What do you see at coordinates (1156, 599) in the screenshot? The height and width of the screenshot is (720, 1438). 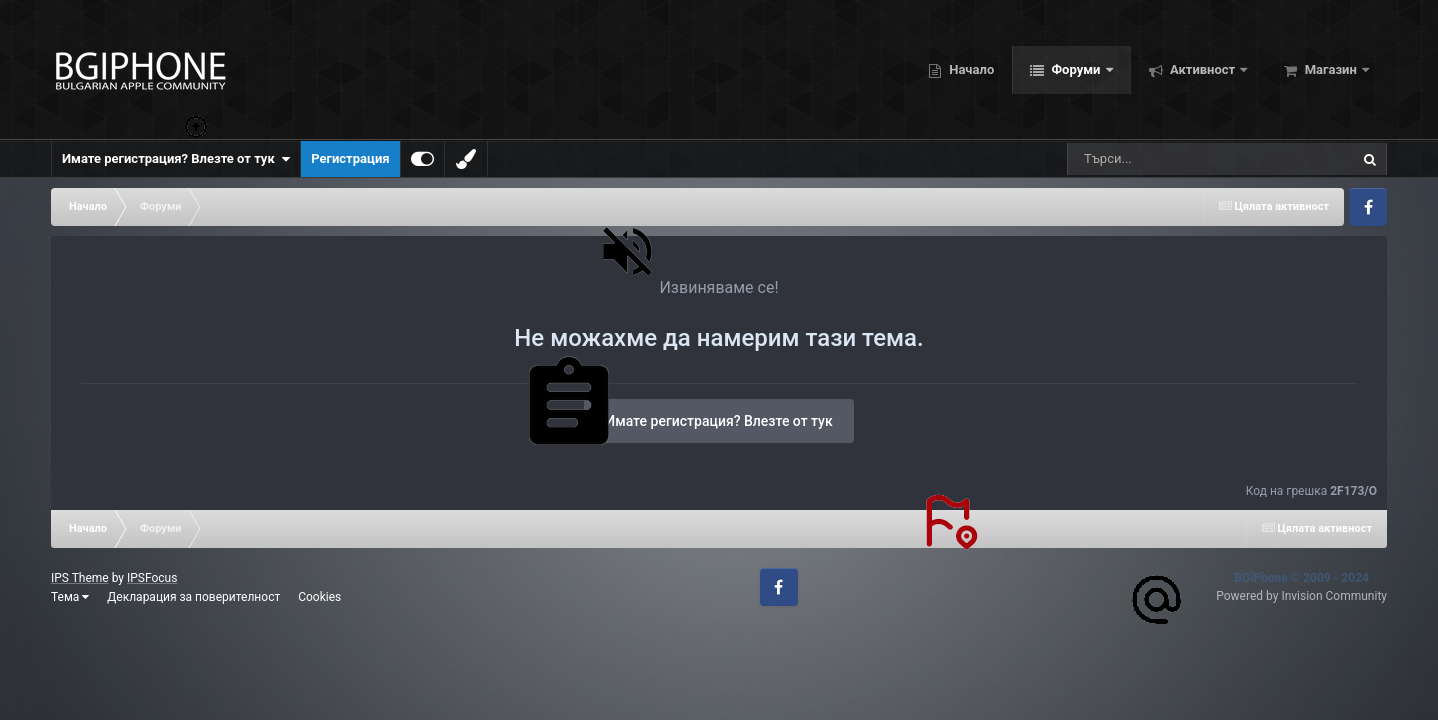 I see `enter or view email address` at bounding box center [1156, 599].